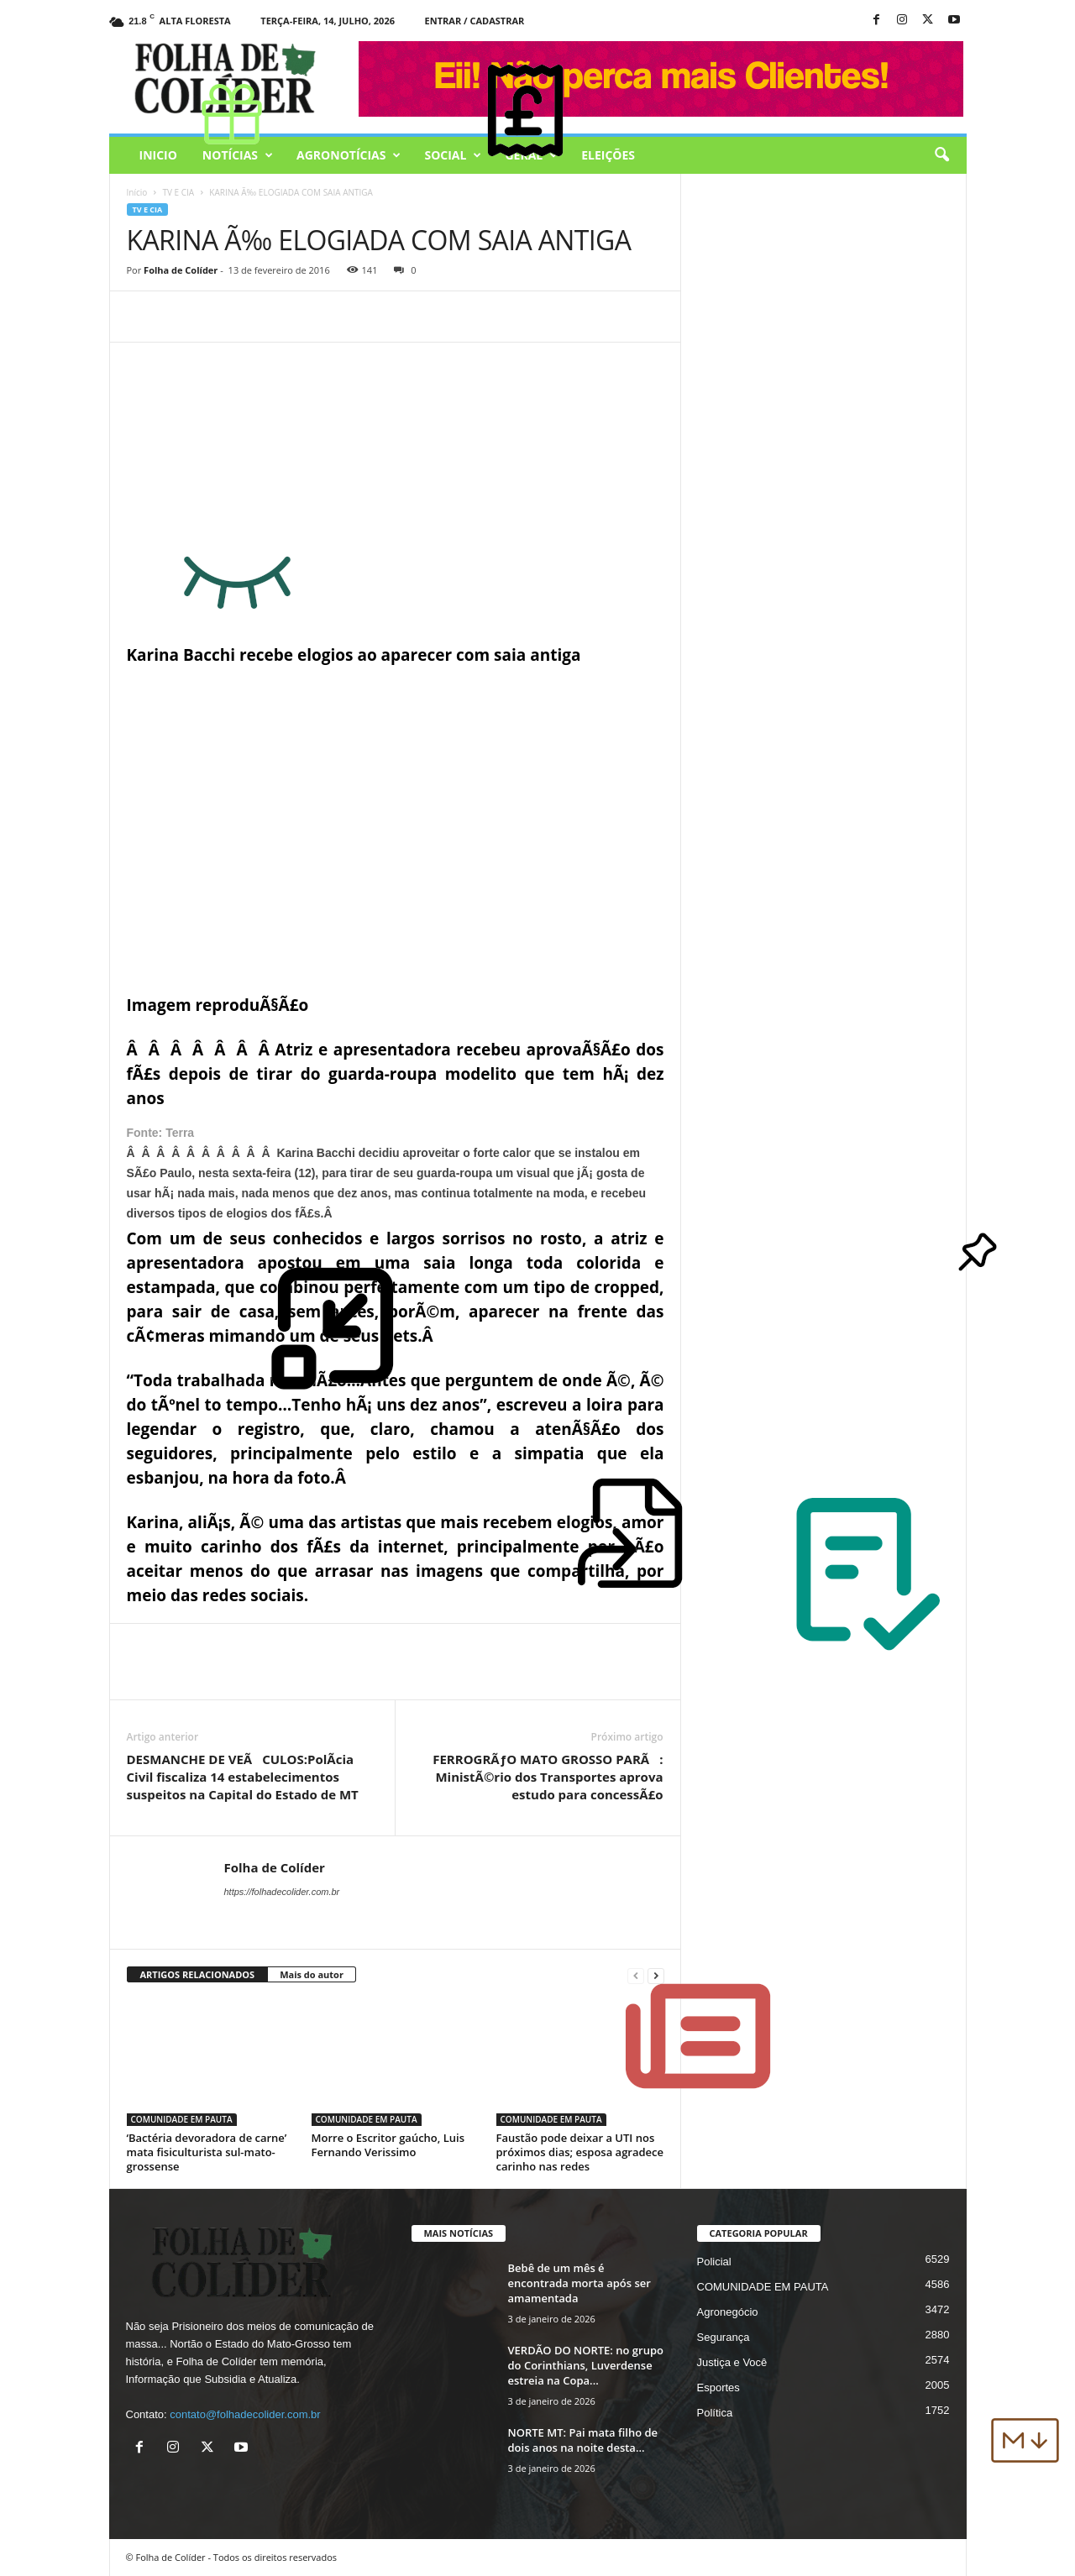 The height and width of the screenshot is (2576, 1075). What do you see at coordinates (703, 2036) in the screenshot?
I see `view news articles` at bounding box center [703, 2036].